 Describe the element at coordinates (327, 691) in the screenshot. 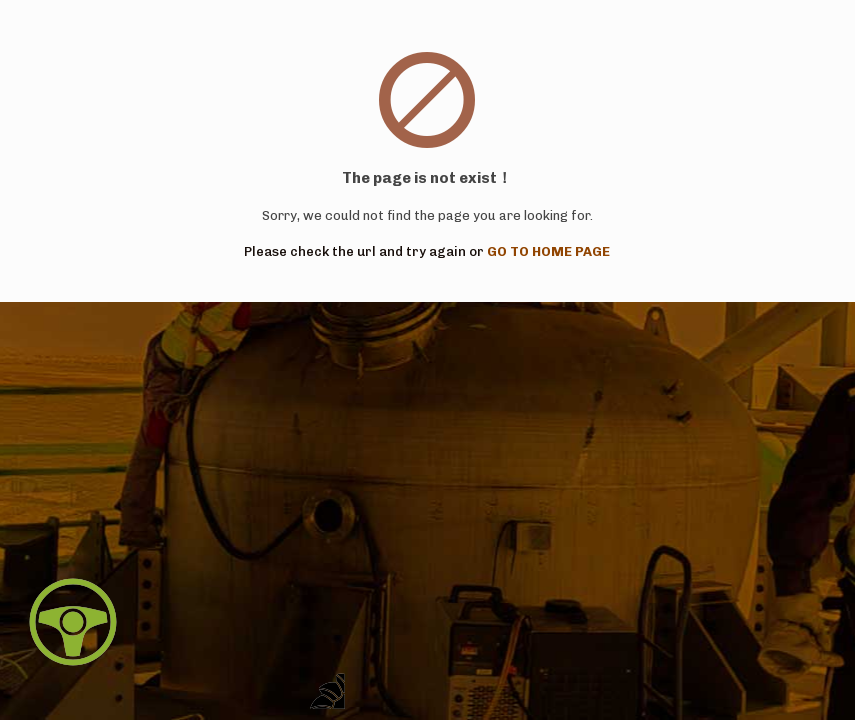

I see `select armor or scale pattern for character customization` at that location.